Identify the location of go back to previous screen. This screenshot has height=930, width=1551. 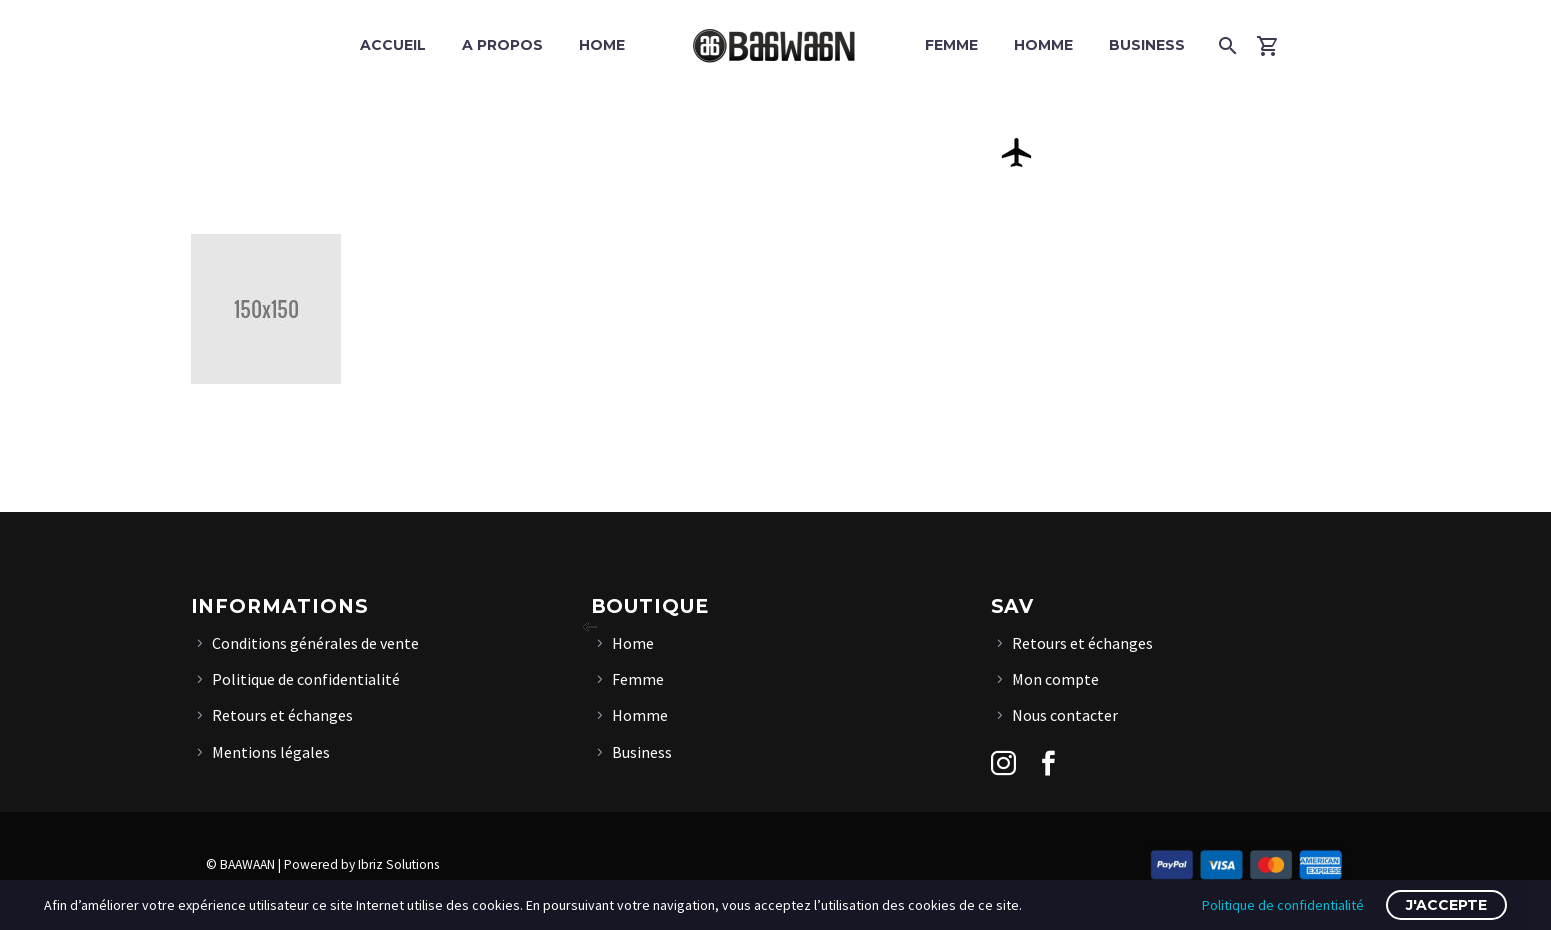
(590, 627).